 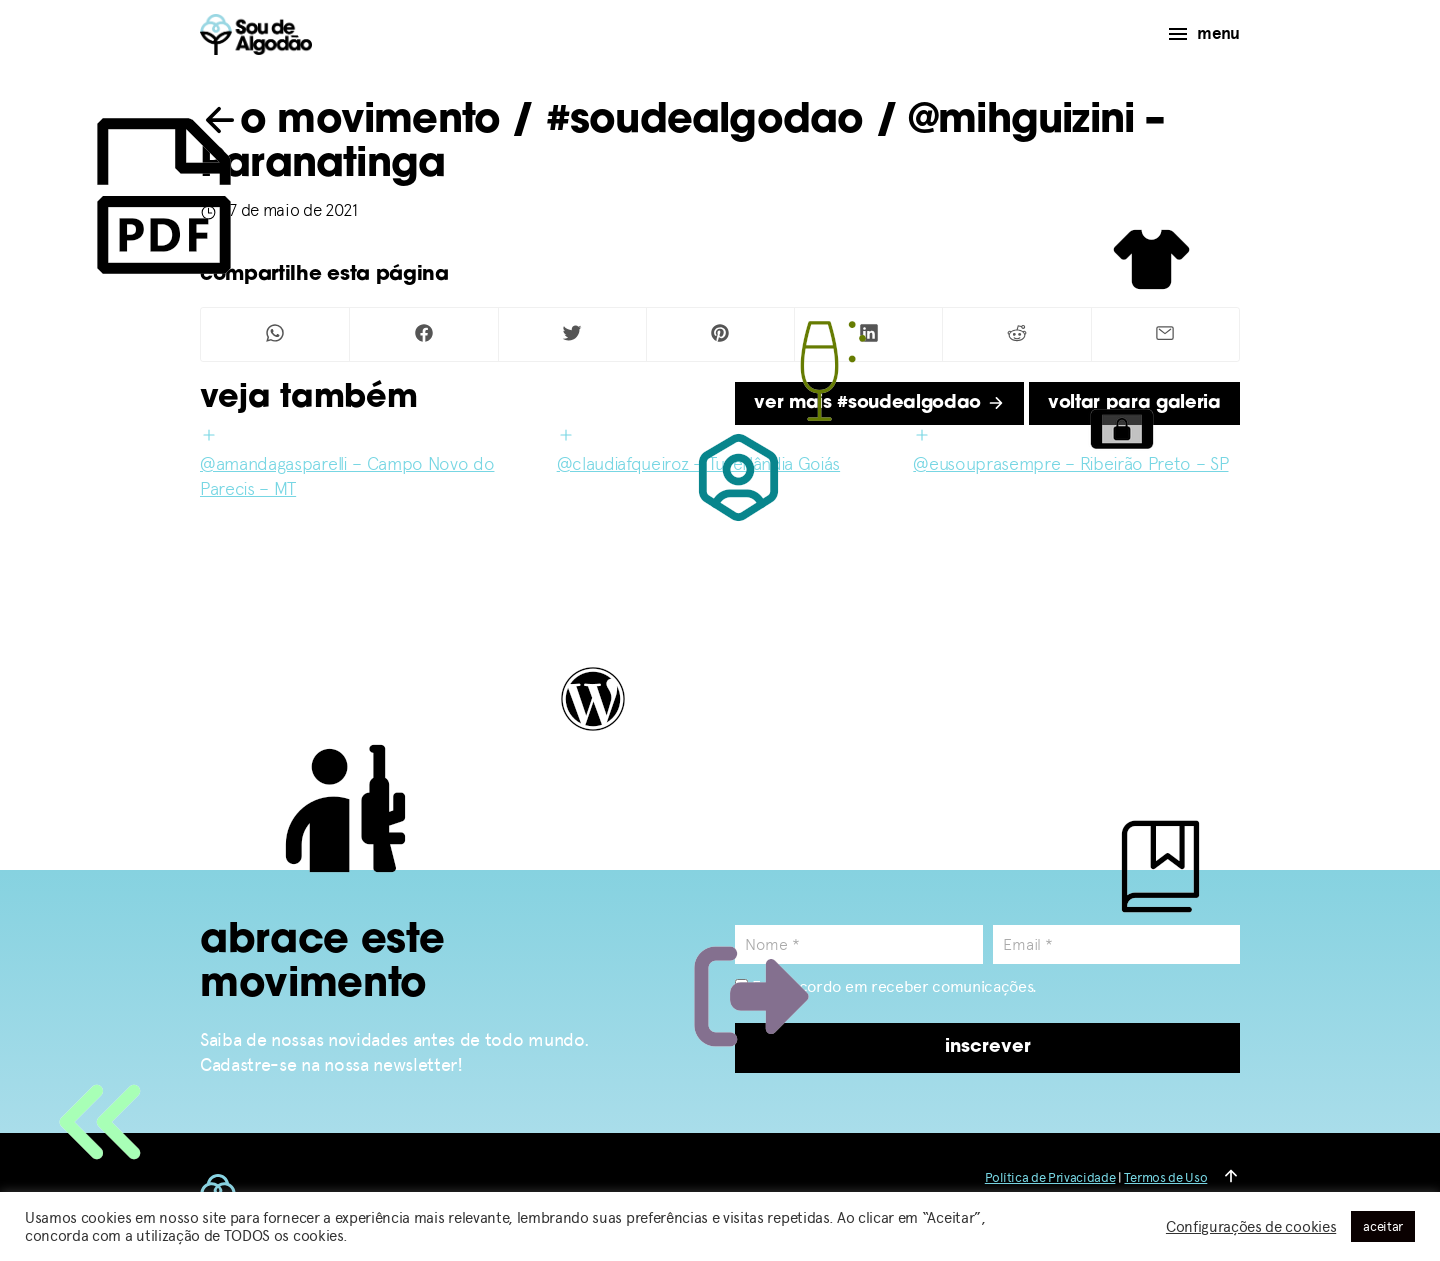 What do you see at coordinates (751, 996) in the screenshot?
I see `log out of your account` at bounding box center [751, 996].